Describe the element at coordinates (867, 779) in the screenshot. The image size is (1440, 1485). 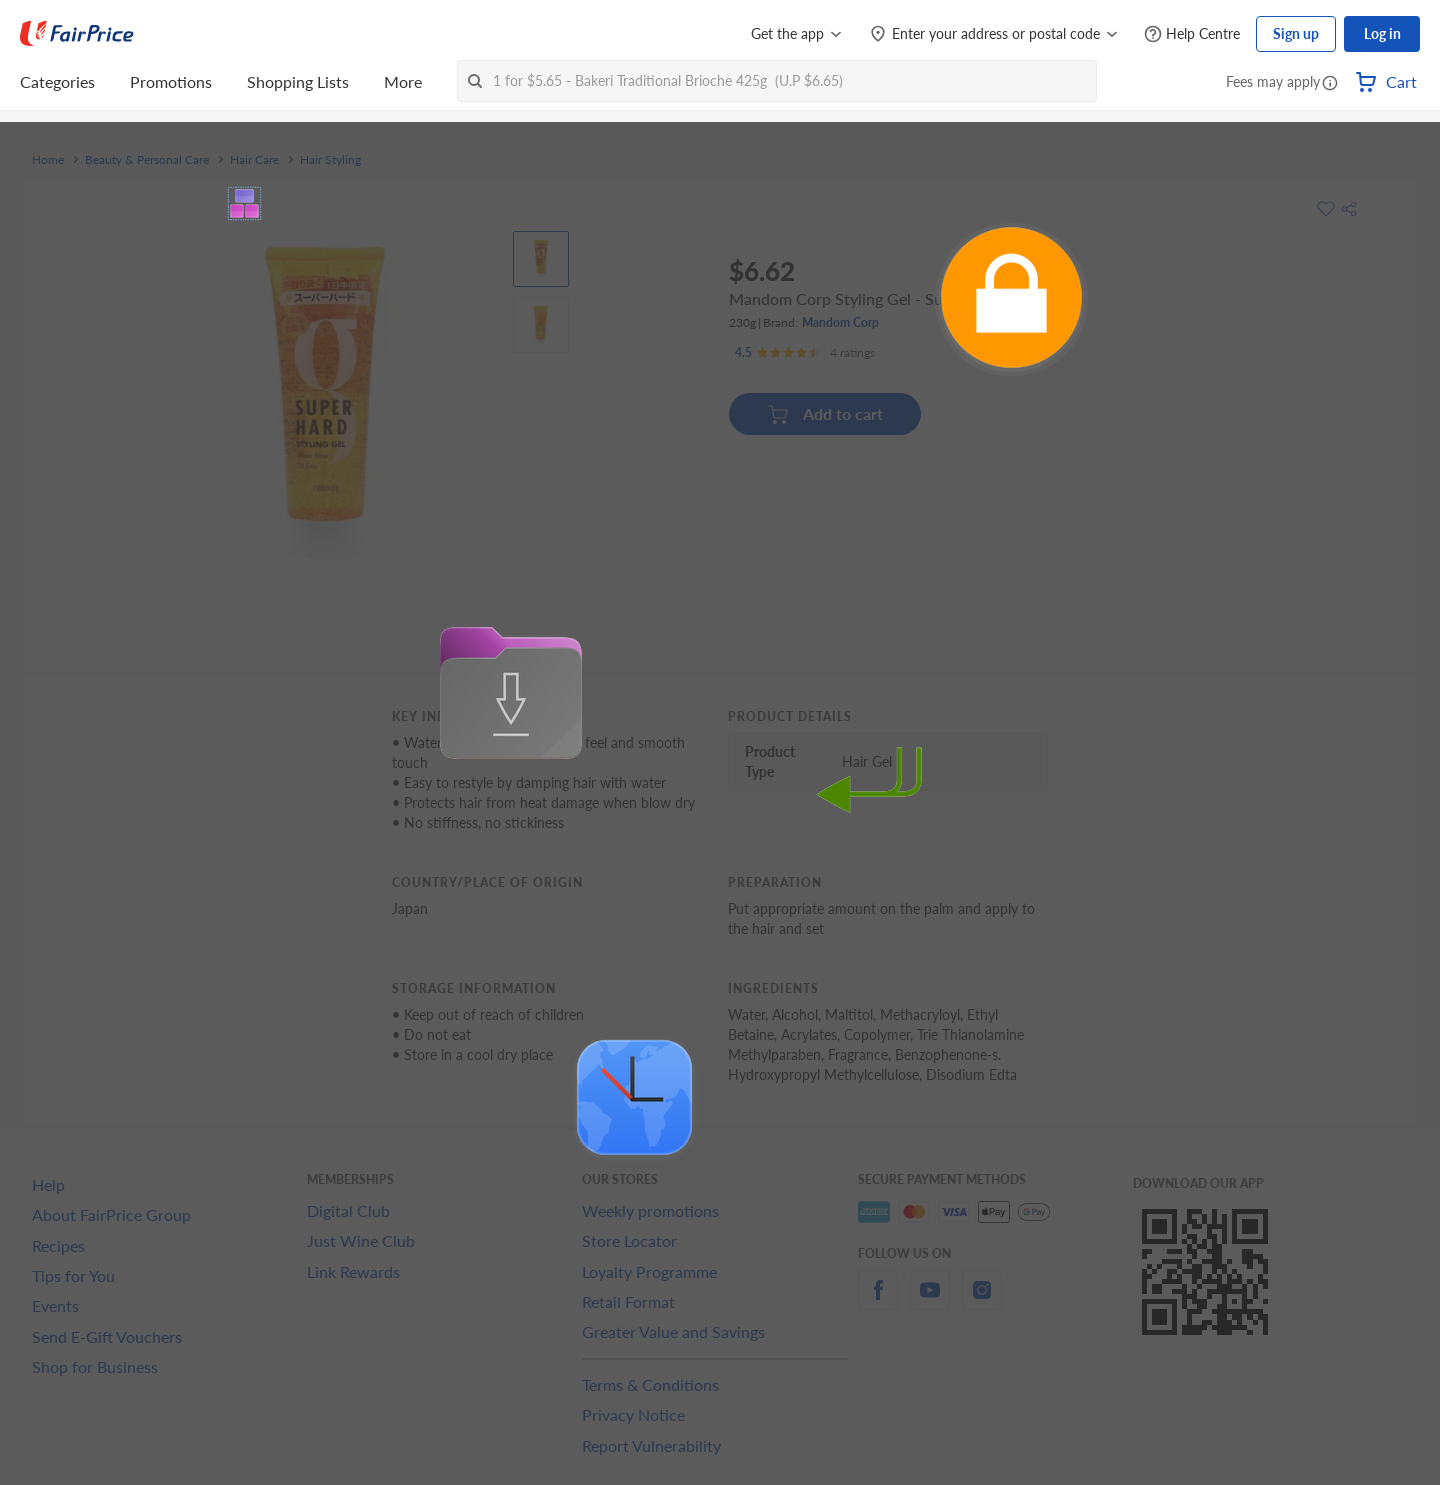
I see `reply to all recipients in an email thread` at that location.